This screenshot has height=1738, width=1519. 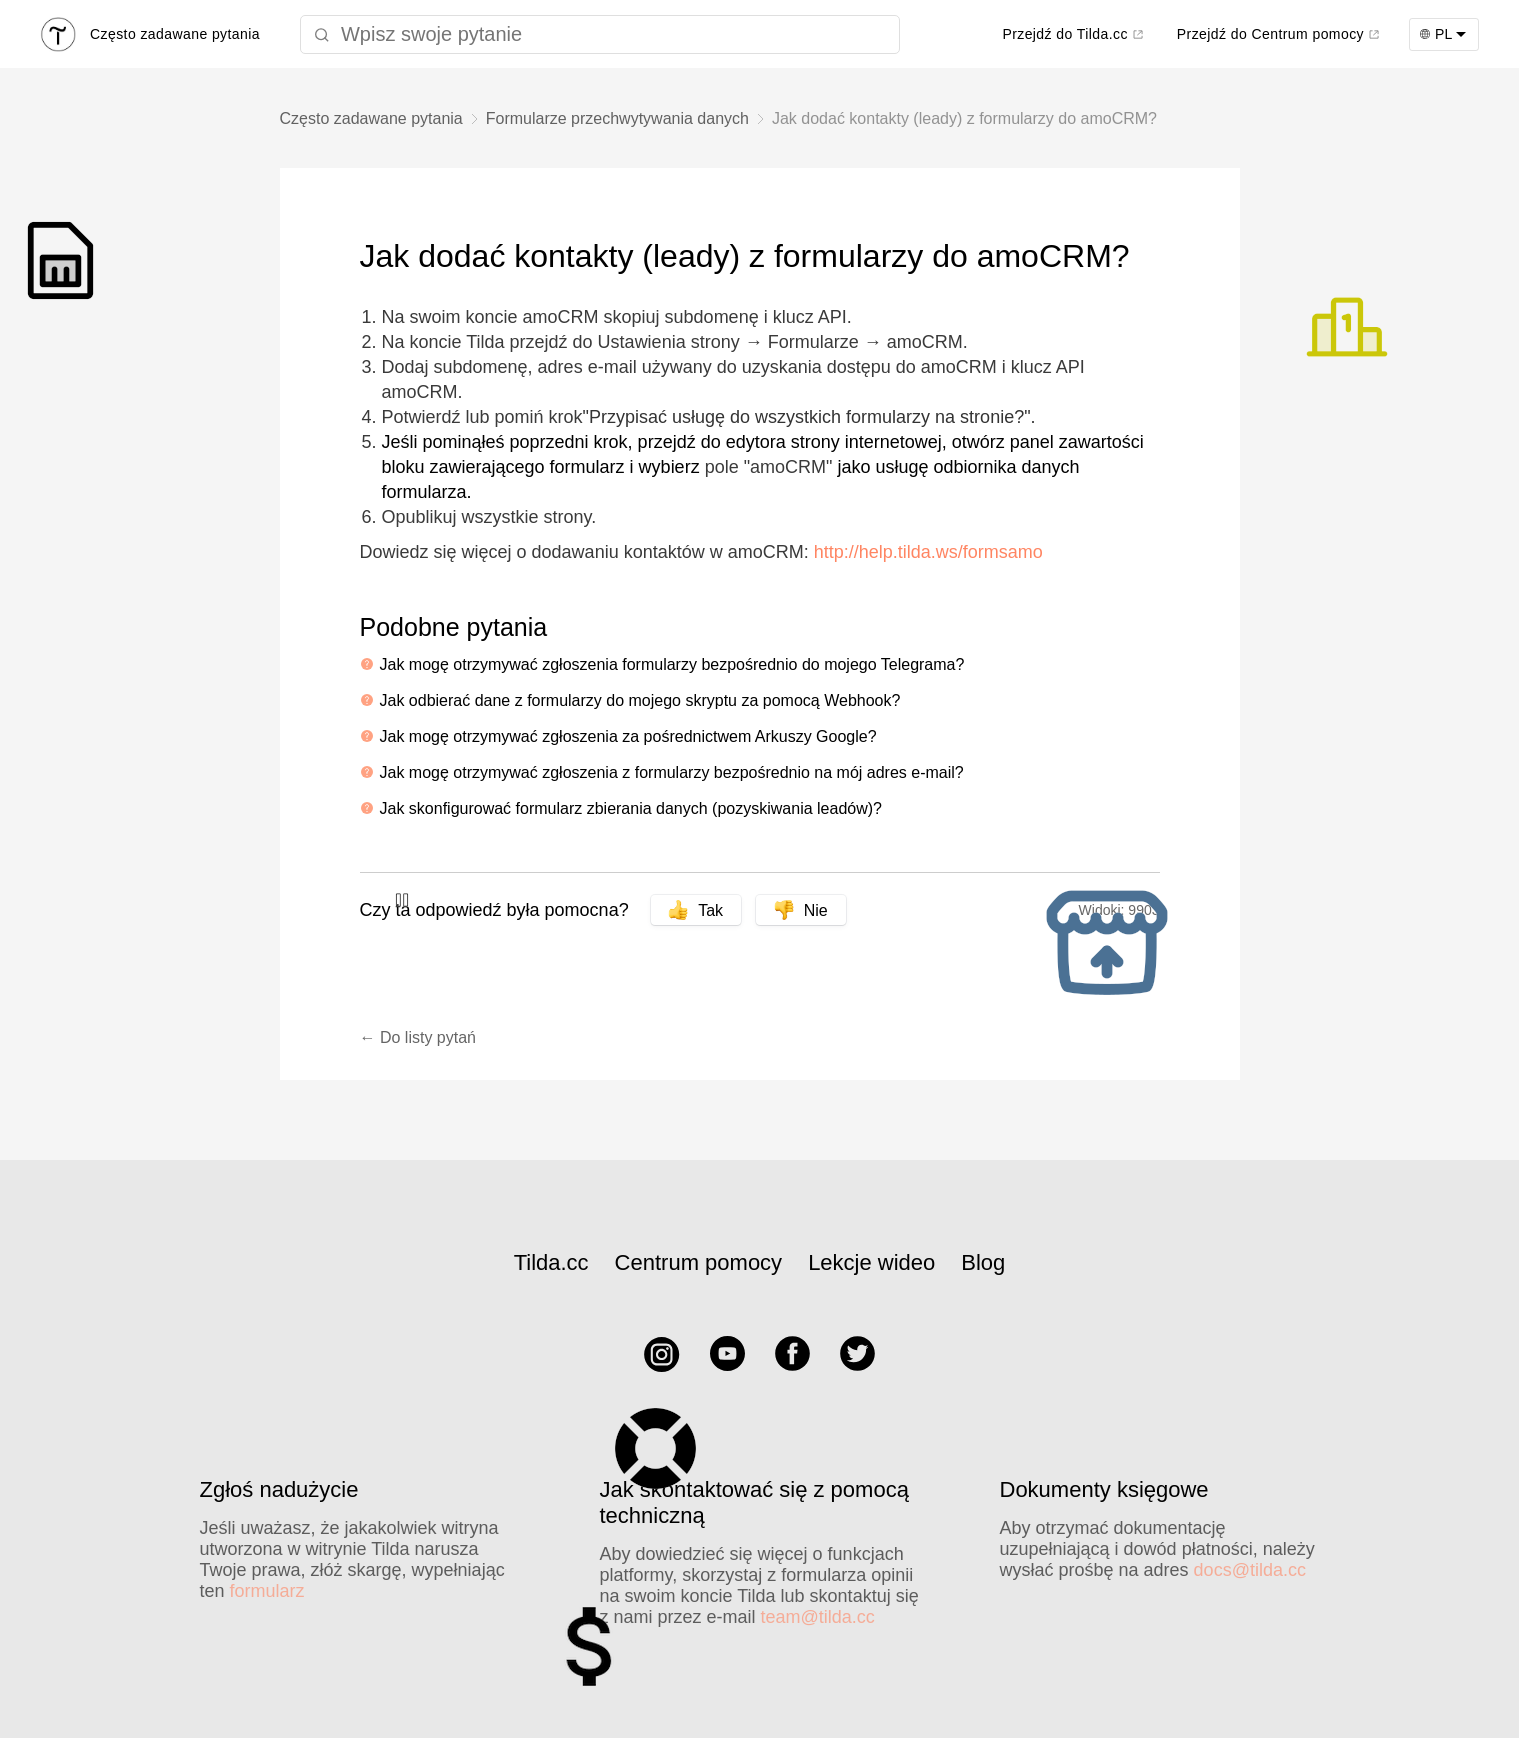 I want to click on manage sim card settings, so click(x=60, y=260).